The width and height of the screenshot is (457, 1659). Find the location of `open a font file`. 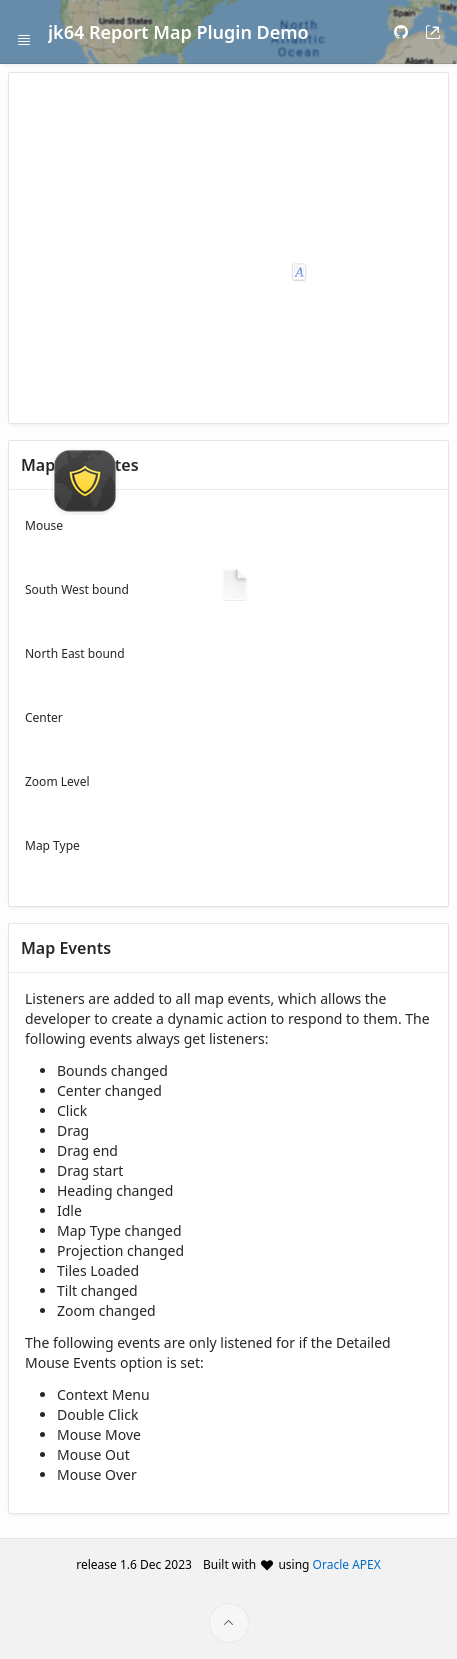

open a font file is located at coordinates (299, 272).